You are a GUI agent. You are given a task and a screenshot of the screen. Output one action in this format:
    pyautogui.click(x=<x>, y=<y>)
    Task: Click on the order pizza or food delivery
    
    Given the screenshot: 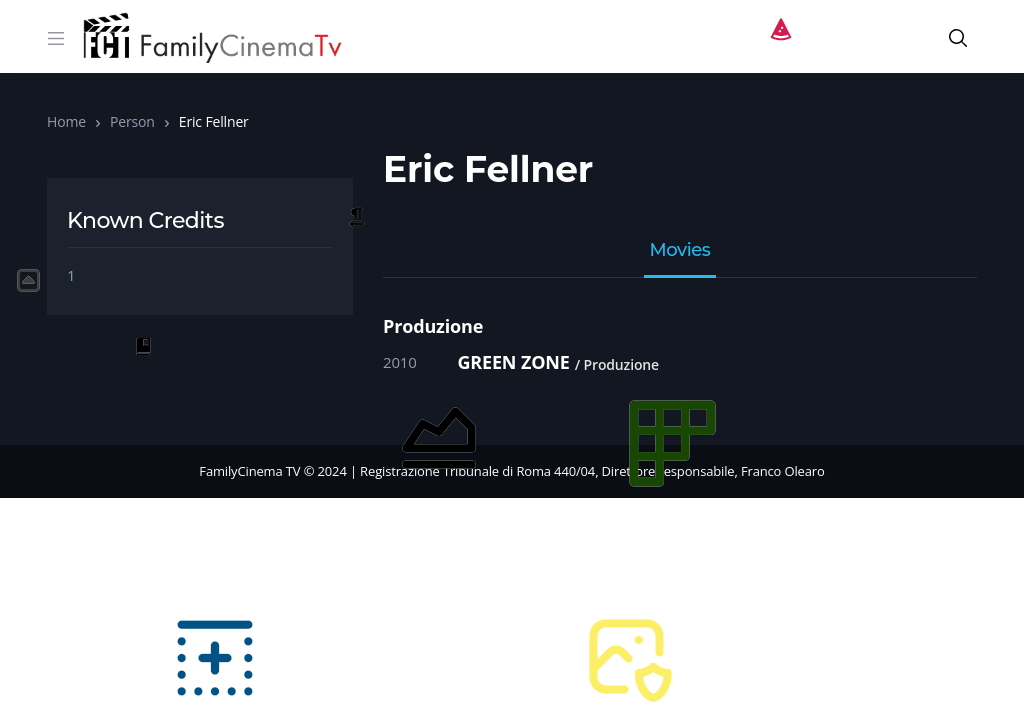 What is the action you would take?
    pyautogui.click(x=781, y=29)
    